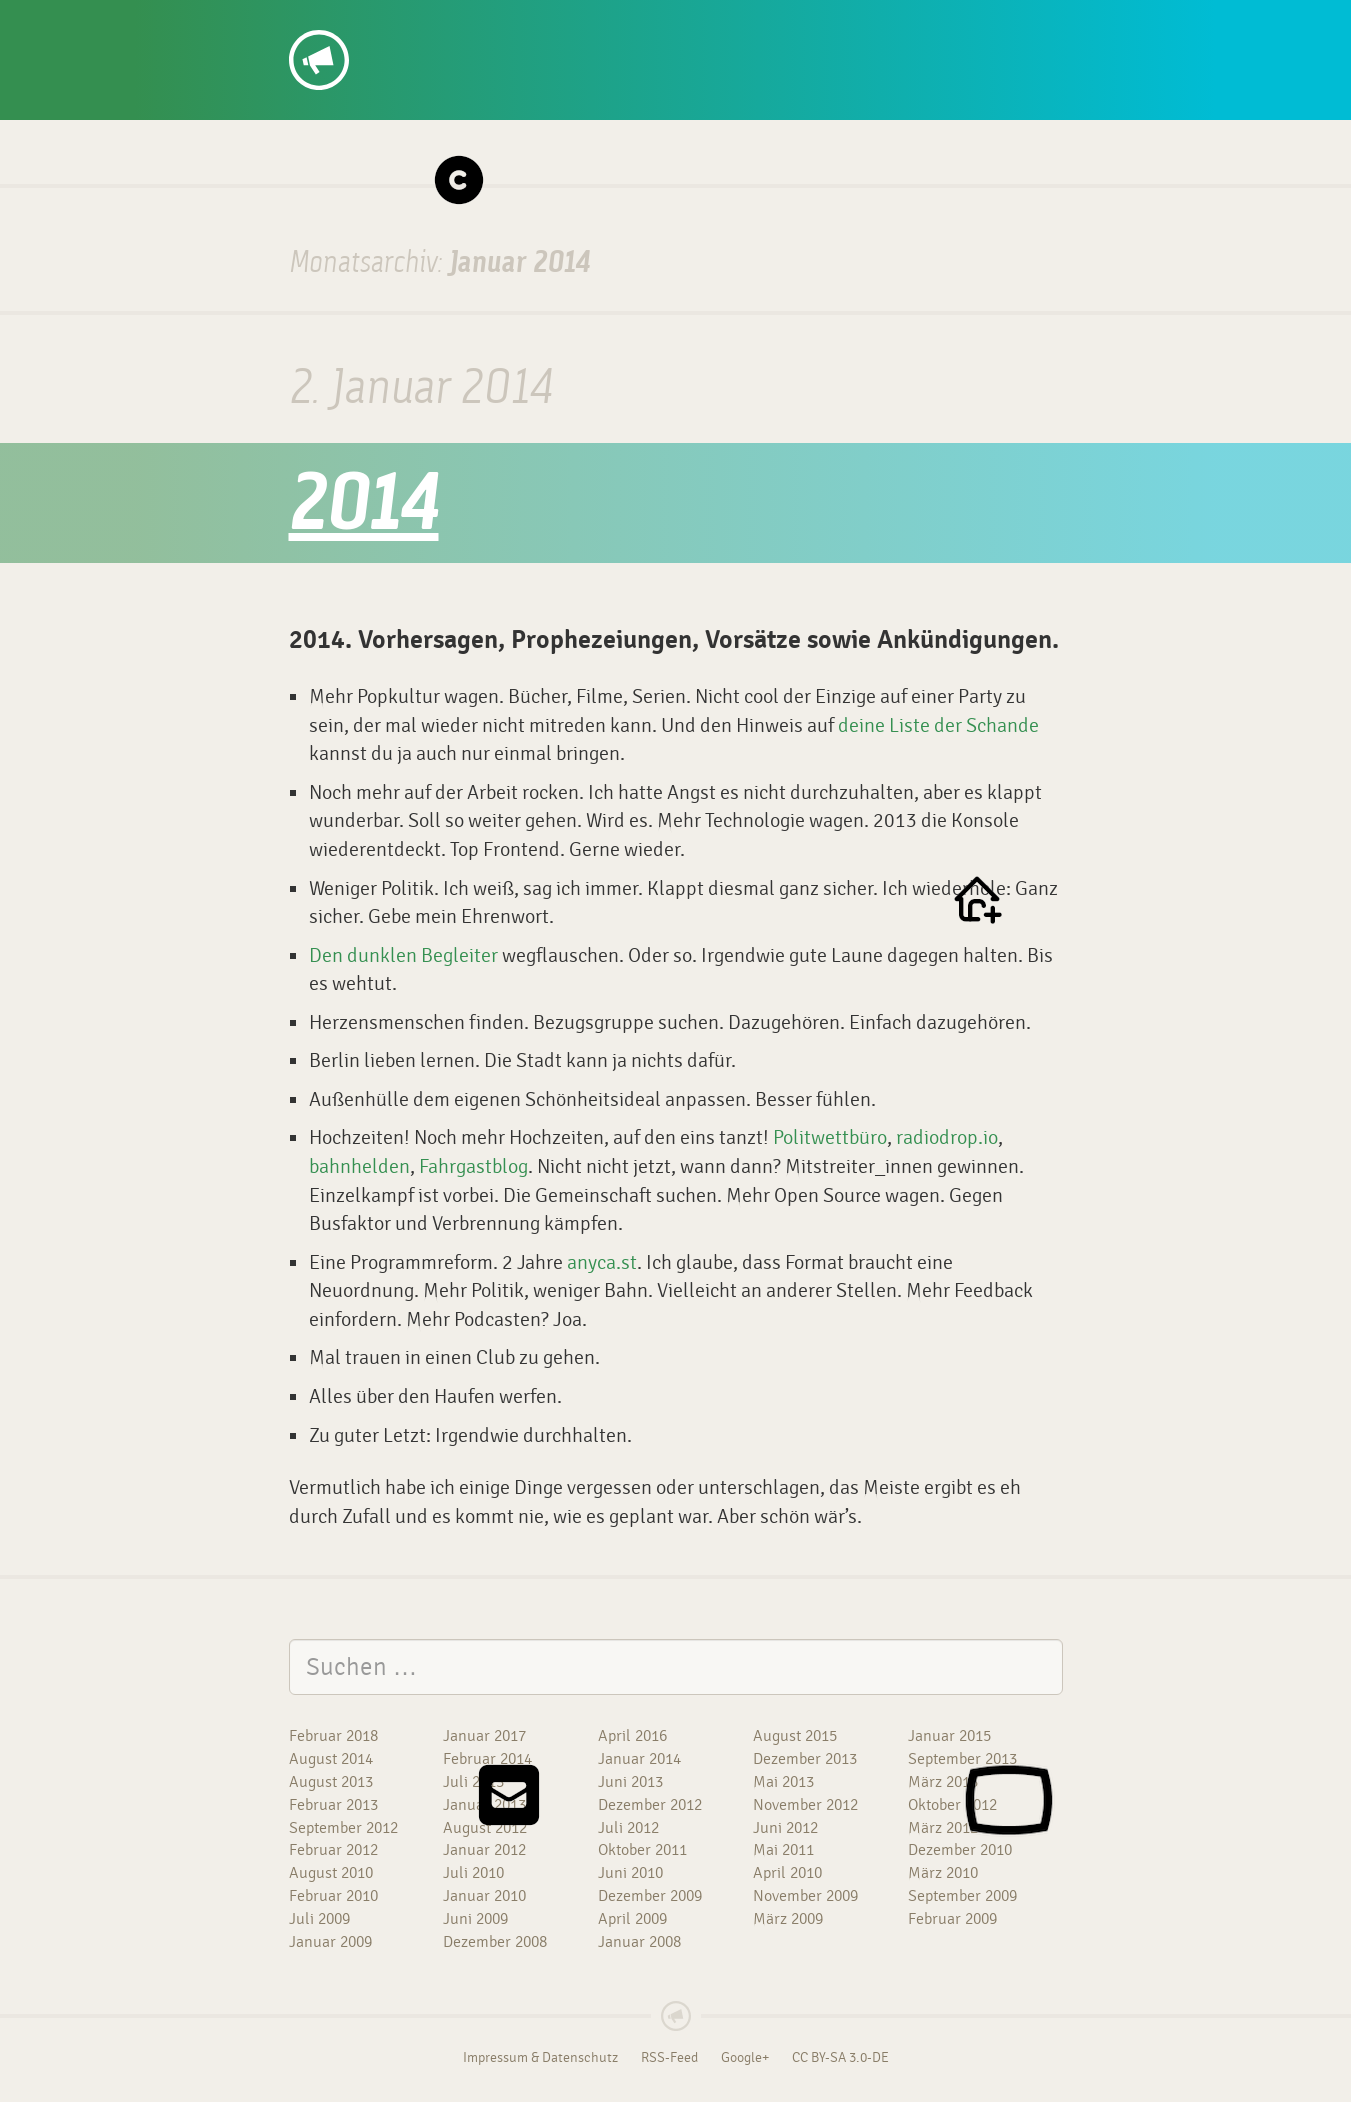 The image size is (1351, 2102). What do you see at coordinates (1009, 1800) in the screenshot?
I see `switch to wide-angle or panorama camera mode` at bounding box center [1009, 1800].